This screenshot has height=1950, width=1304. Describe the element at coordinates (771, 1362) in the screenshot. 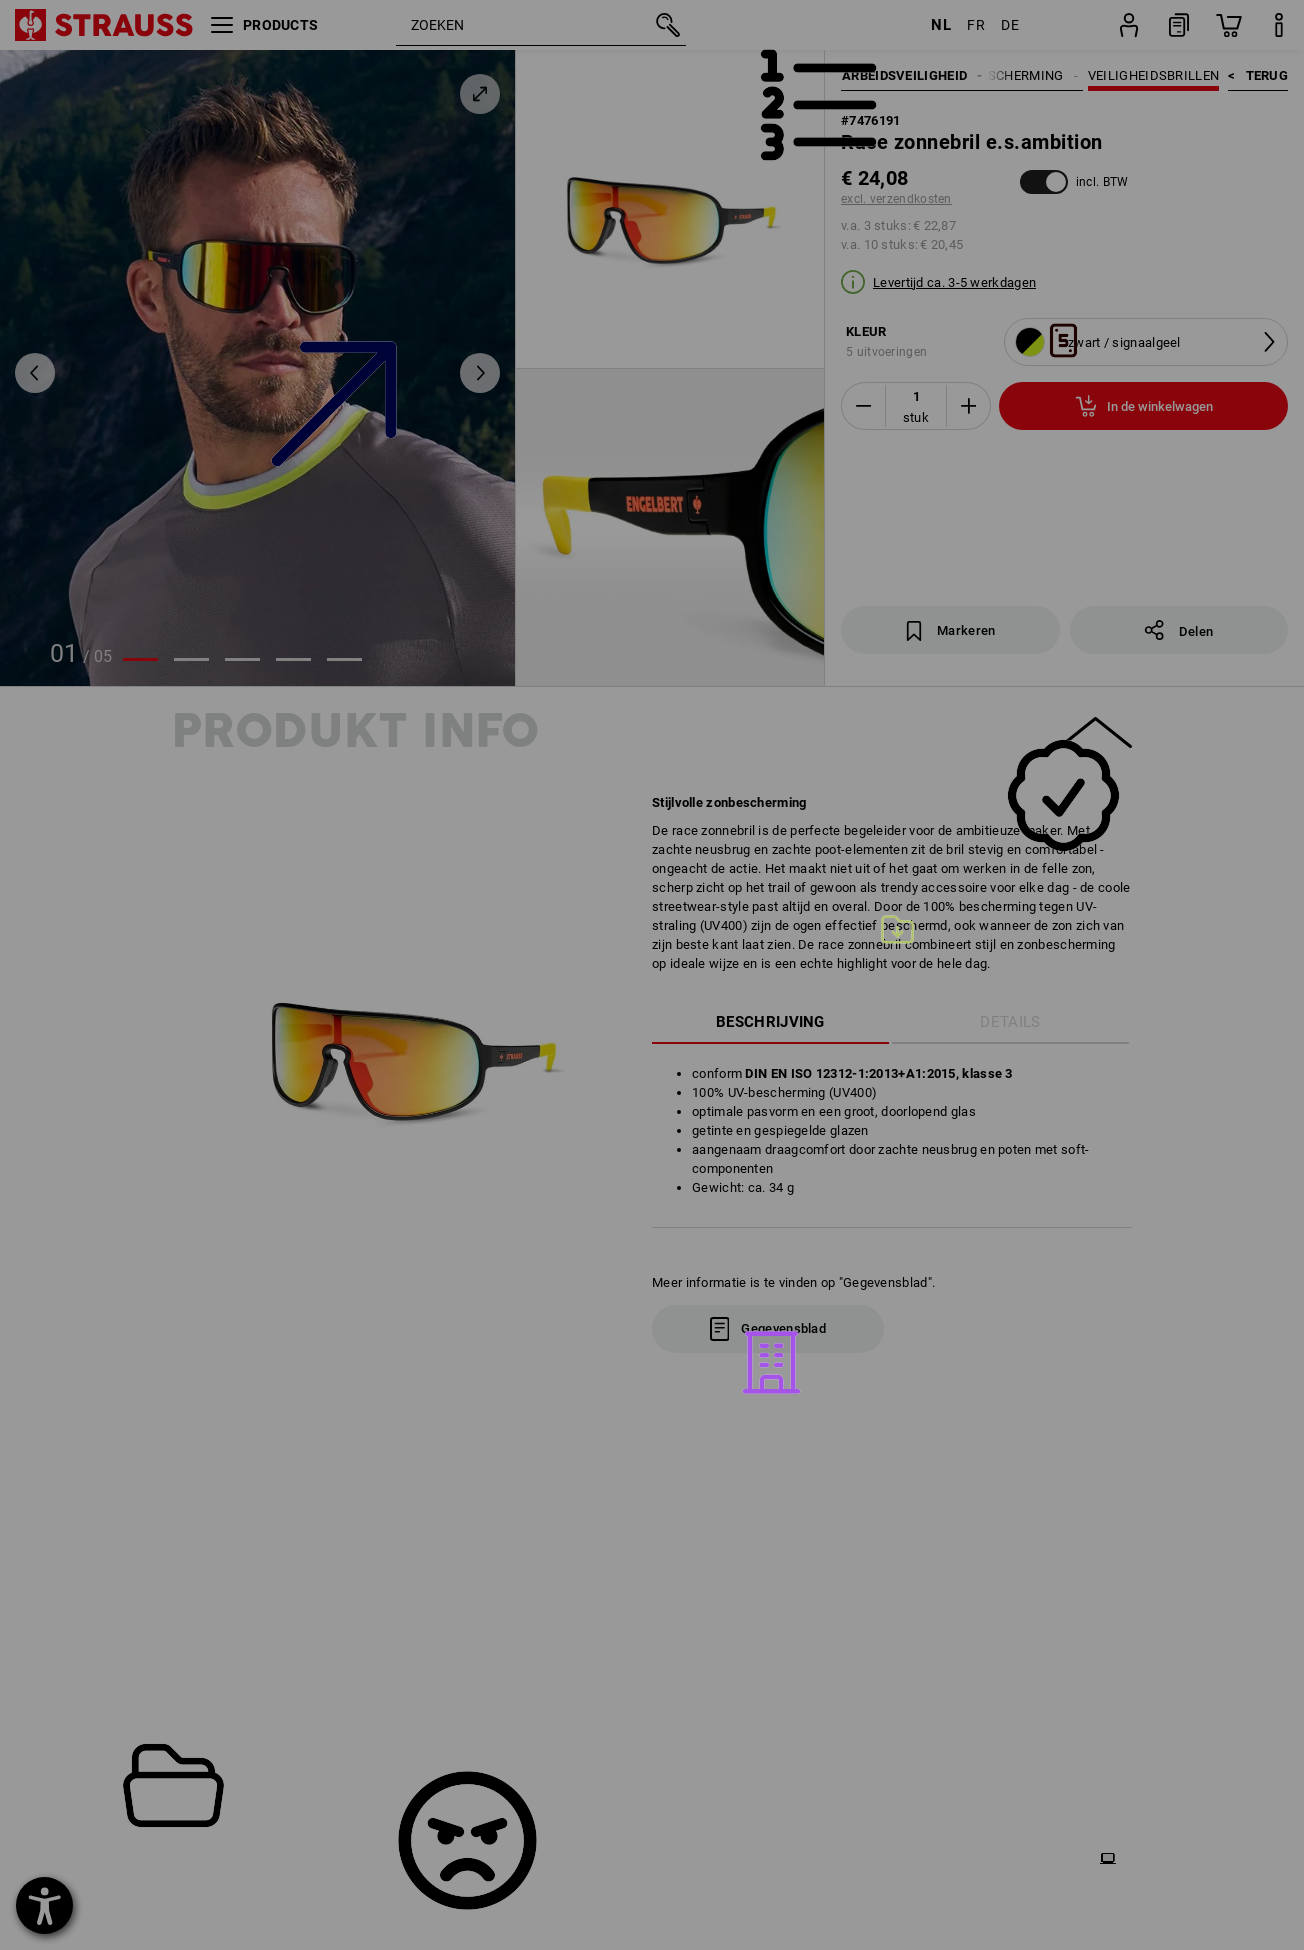

I see `view office or workplace information` at that location.